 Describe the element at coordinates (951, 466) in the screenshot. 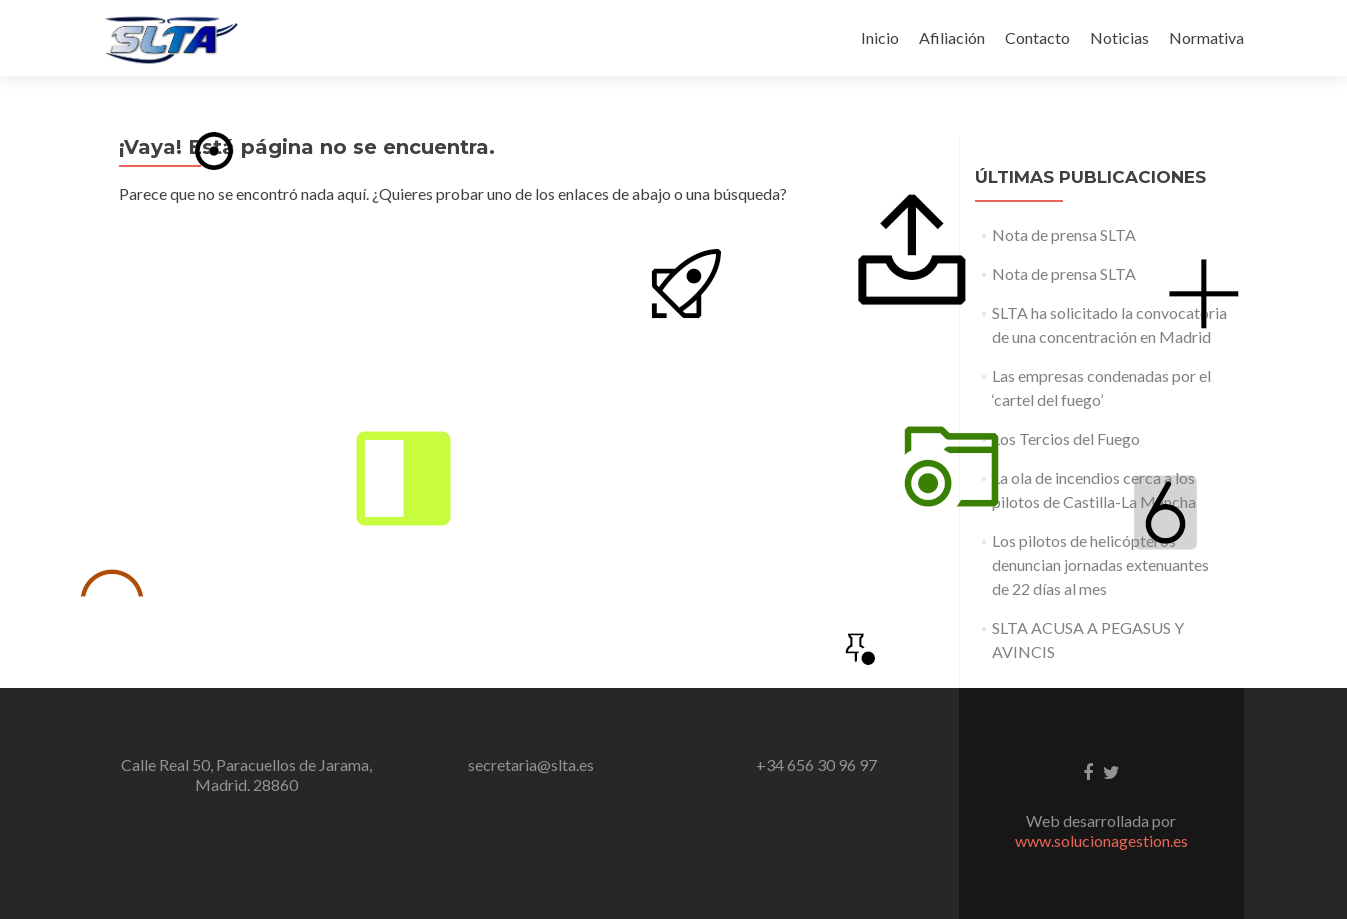

I see `navigate to the root directory` at that location.